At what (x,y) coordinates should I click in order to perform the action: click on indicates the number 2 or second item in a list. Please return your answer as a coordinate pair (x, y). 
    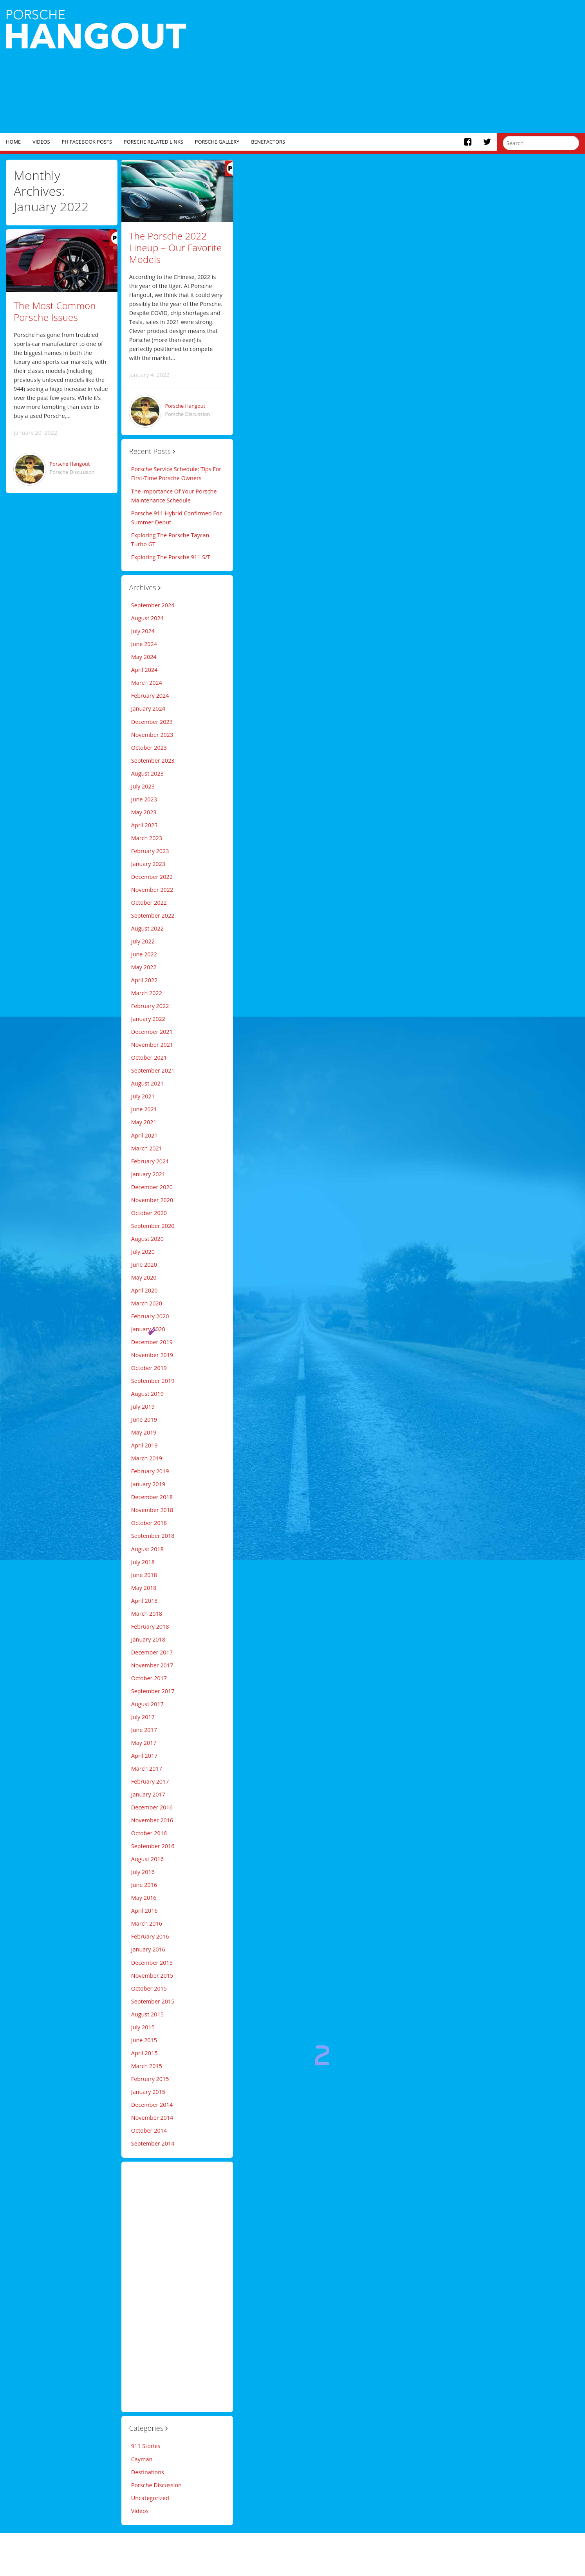
    Looking at the image, I should click on (322, 2055).